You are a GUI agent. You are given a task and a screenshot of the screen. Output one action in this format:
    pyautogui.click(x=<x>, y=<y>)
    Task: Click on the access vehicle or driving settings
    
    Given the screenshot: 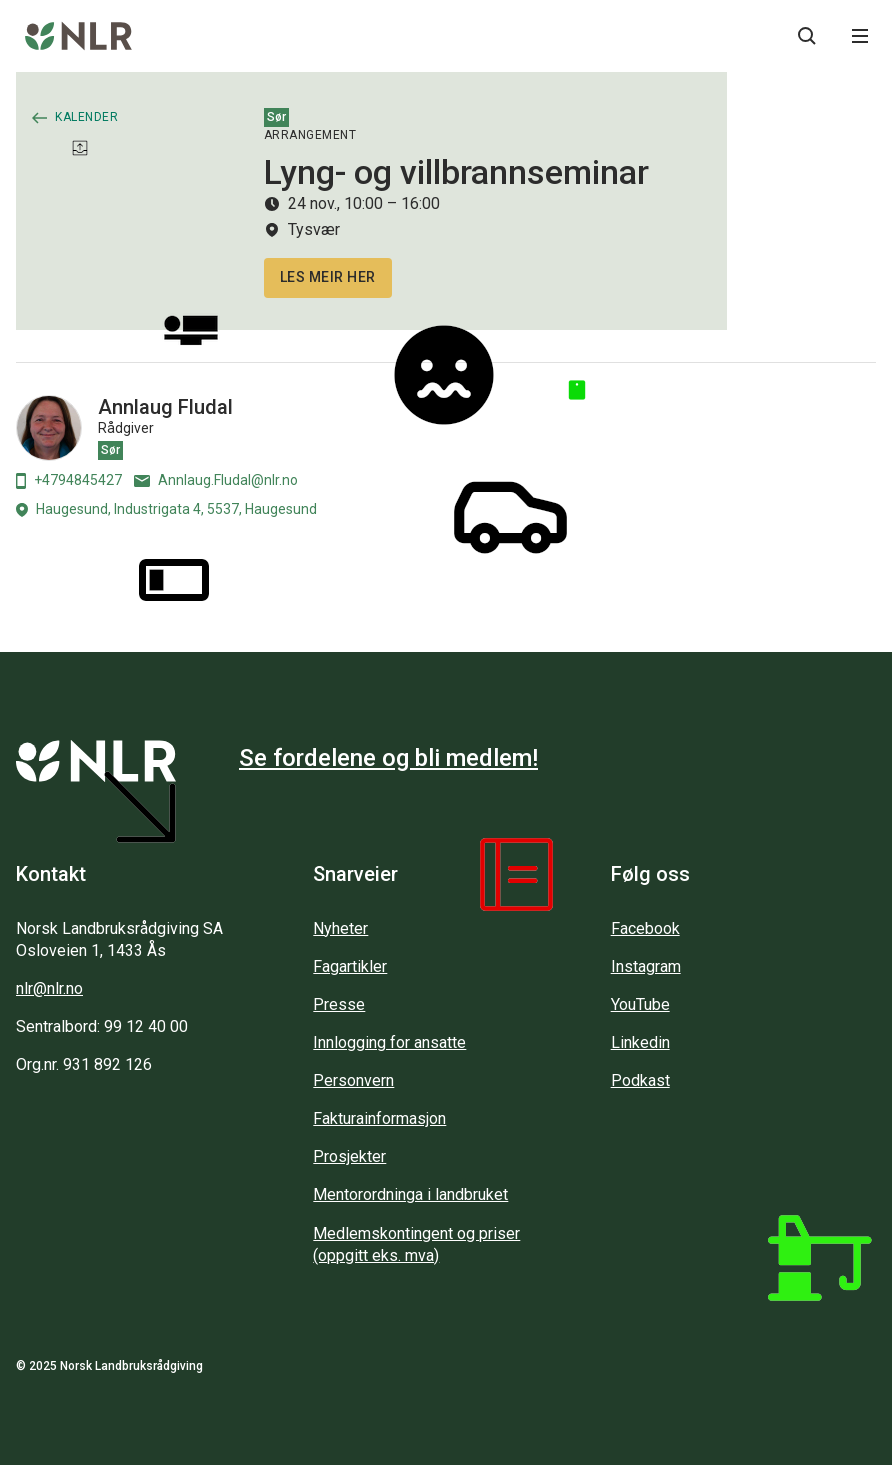 What is the action you would take?
    pyautogui.click(x=510, y=512)
    